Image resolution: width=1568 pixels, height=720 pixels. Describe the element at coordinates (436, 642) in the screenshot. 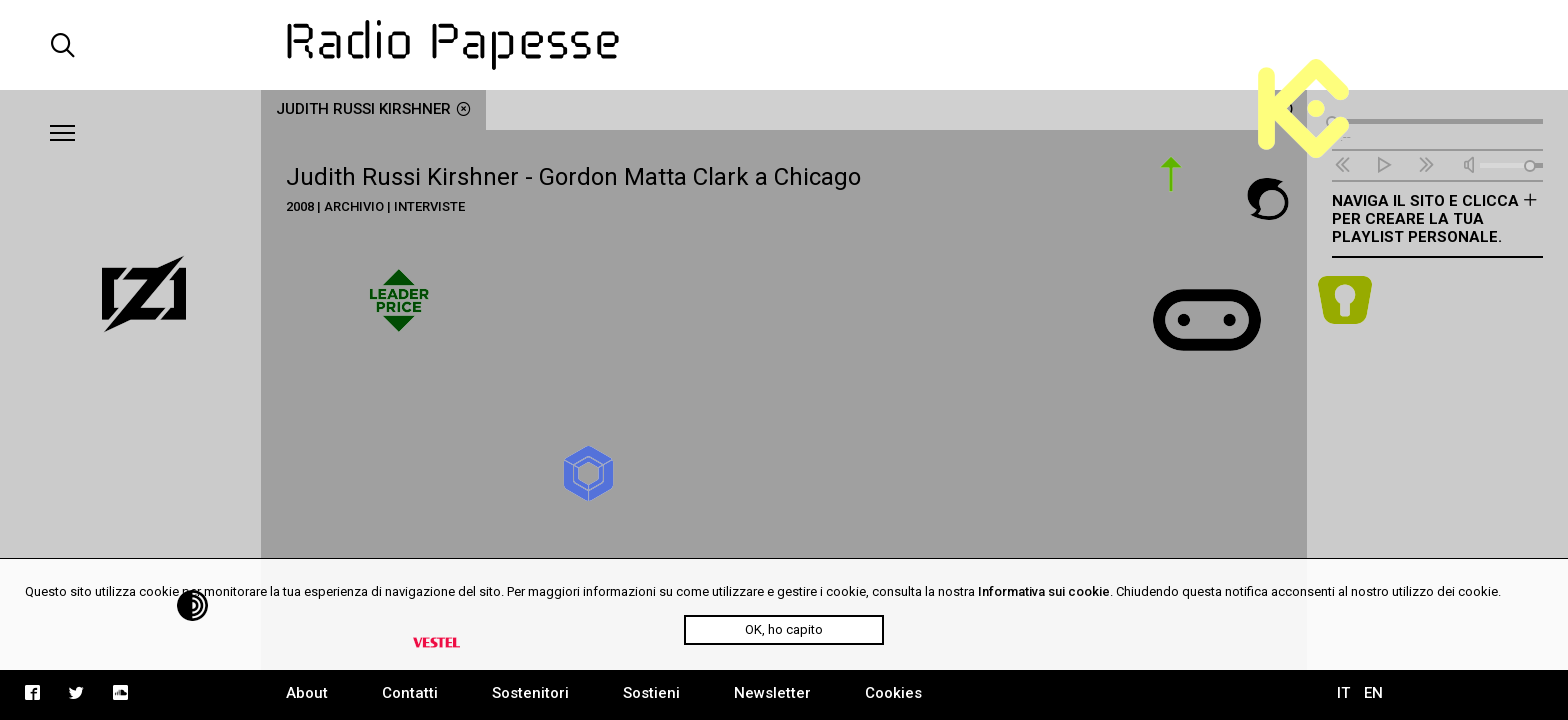

I see `vestel brand logo` at that location.